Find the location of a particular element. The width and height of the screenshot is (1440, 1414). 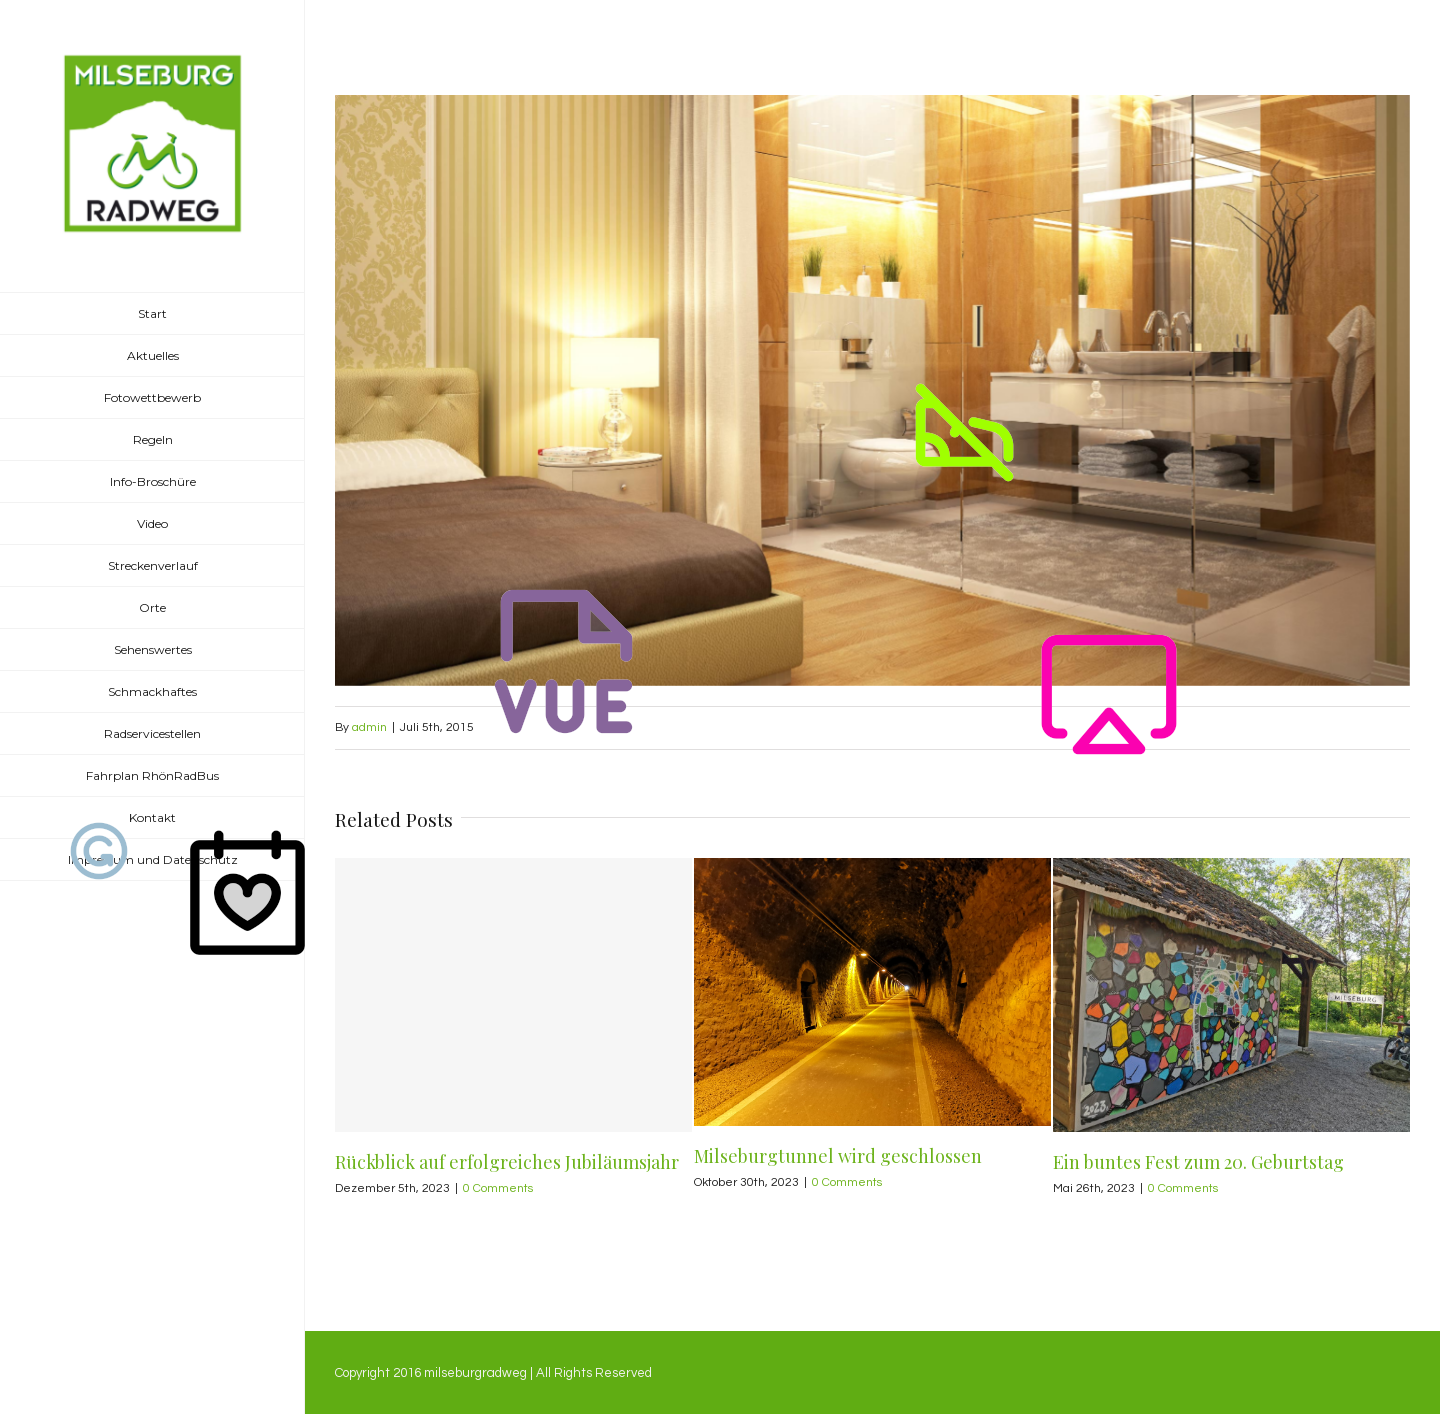

remove footwear required is located at coordinates (964, 432).